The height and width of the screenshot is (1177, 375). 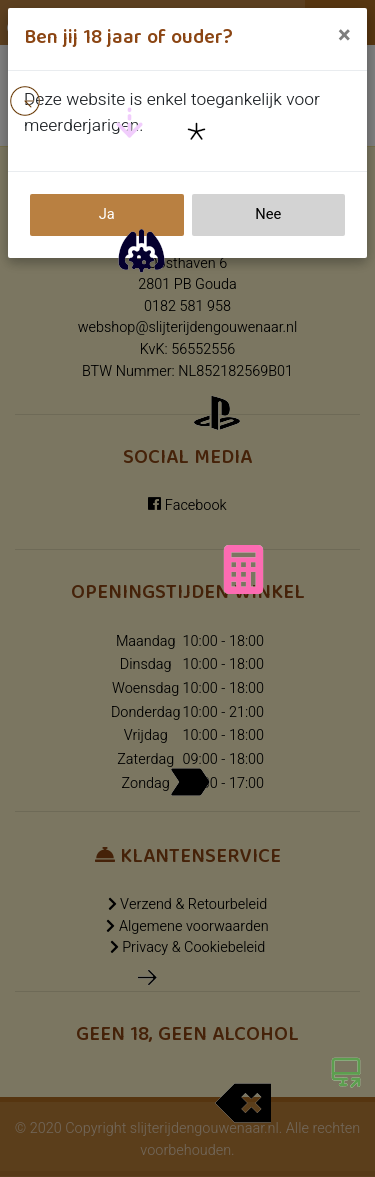 What do you see at coordinates (141, 249) in the screenshot?
I see `indicates respiratory infection or lung disease` at bounding box center [141, 249].